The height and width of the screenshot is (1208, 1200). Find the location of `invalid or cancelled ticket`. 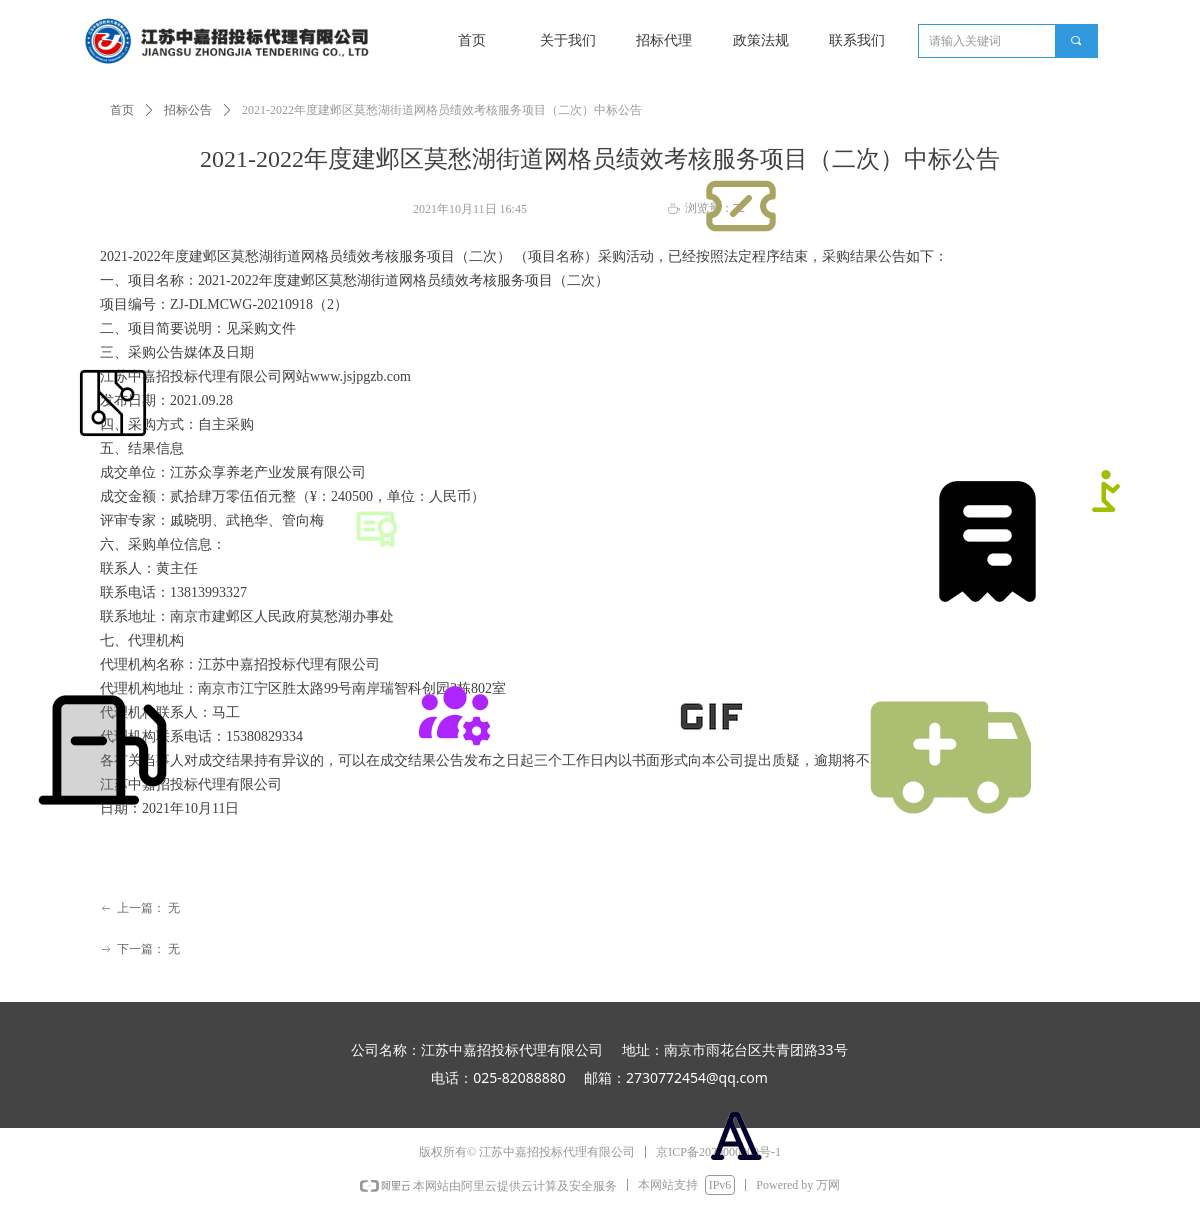

invalid or cancelled ticket is located at coordinates (741, 206).